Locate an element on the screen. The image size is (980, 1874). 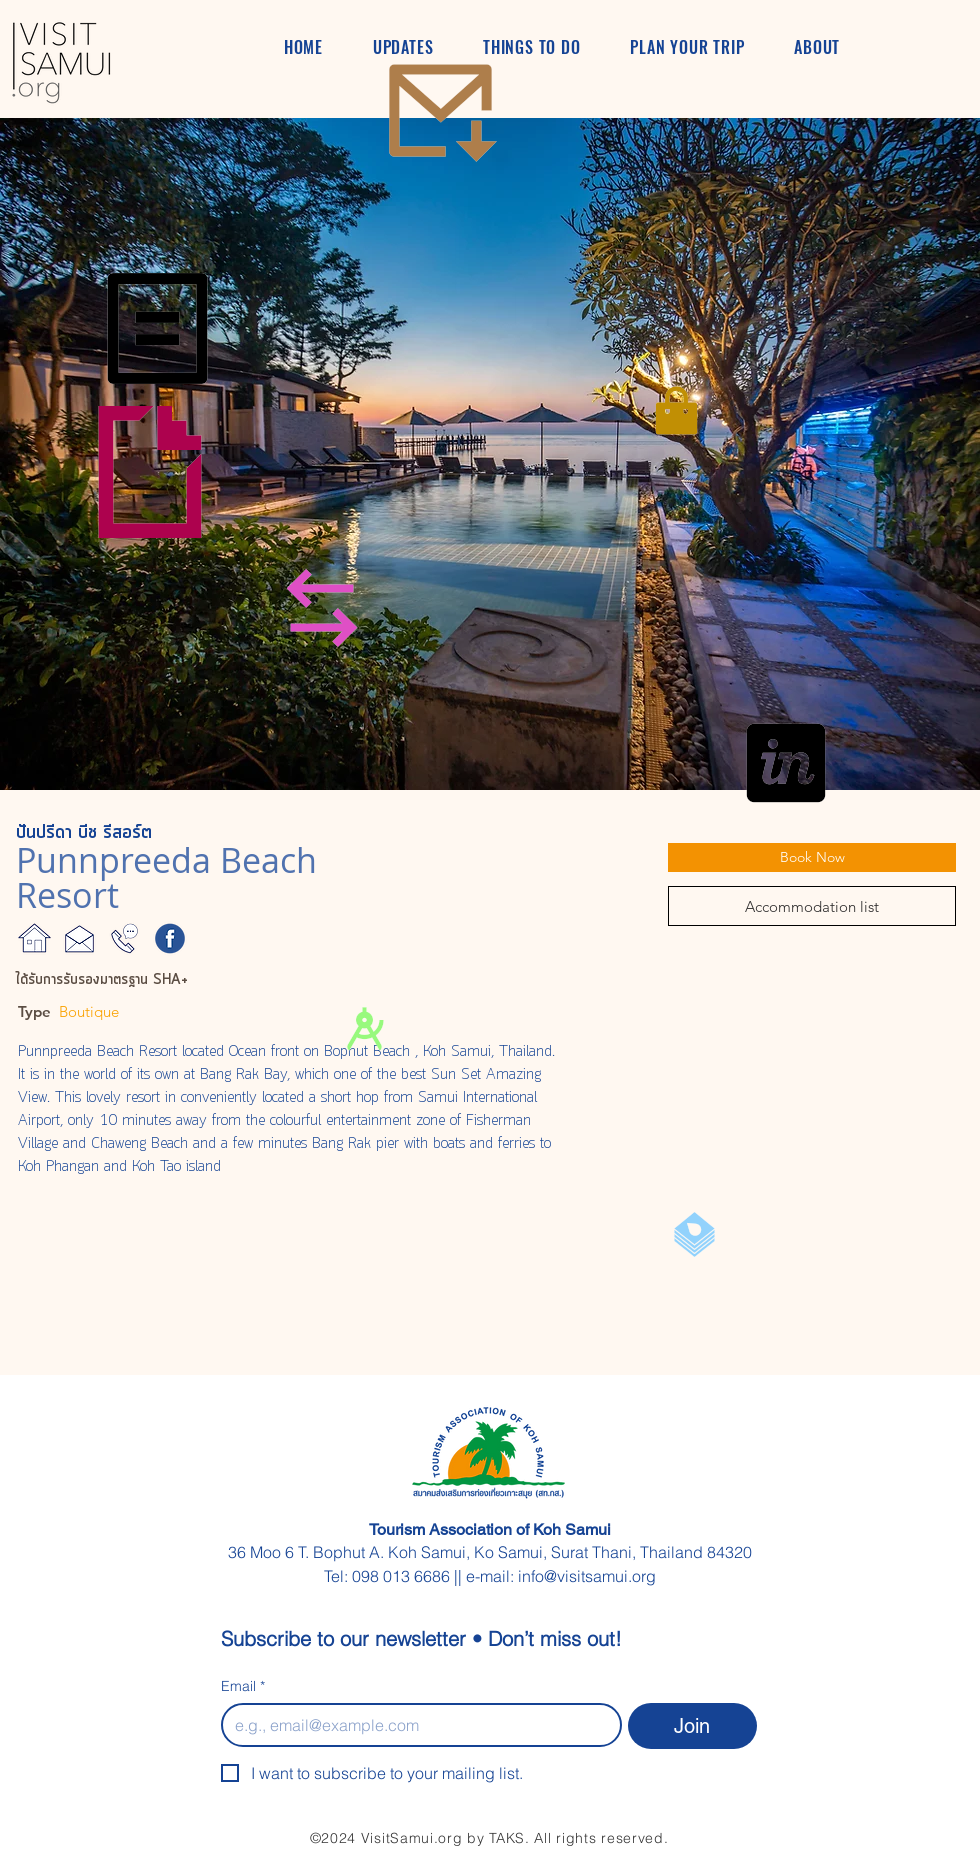
view your shopping bag is located at coordinates (676, 411).